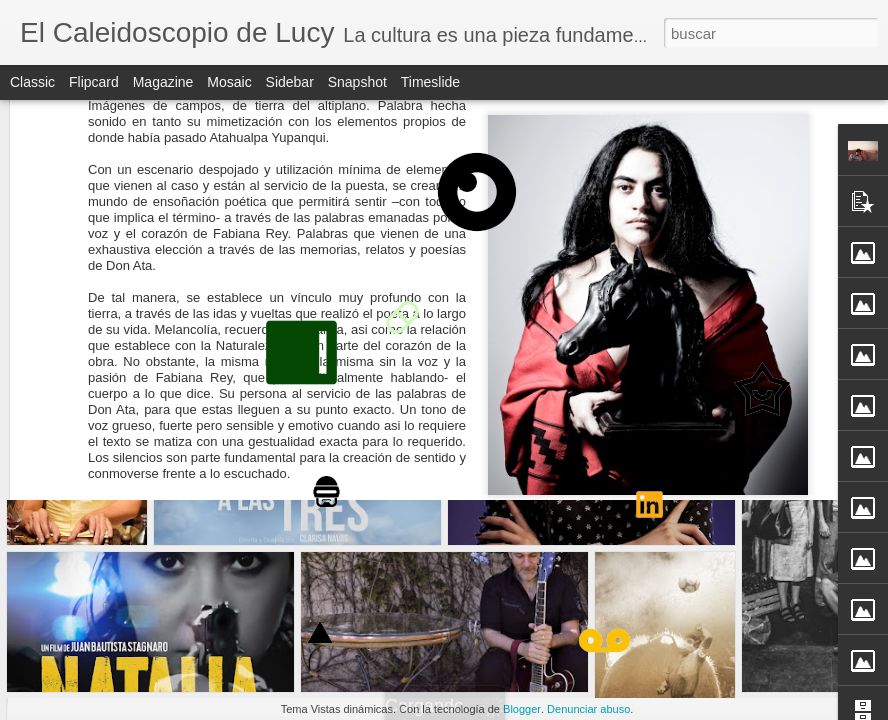  I want to click on open LinkedIn profile, so click(649, 504).